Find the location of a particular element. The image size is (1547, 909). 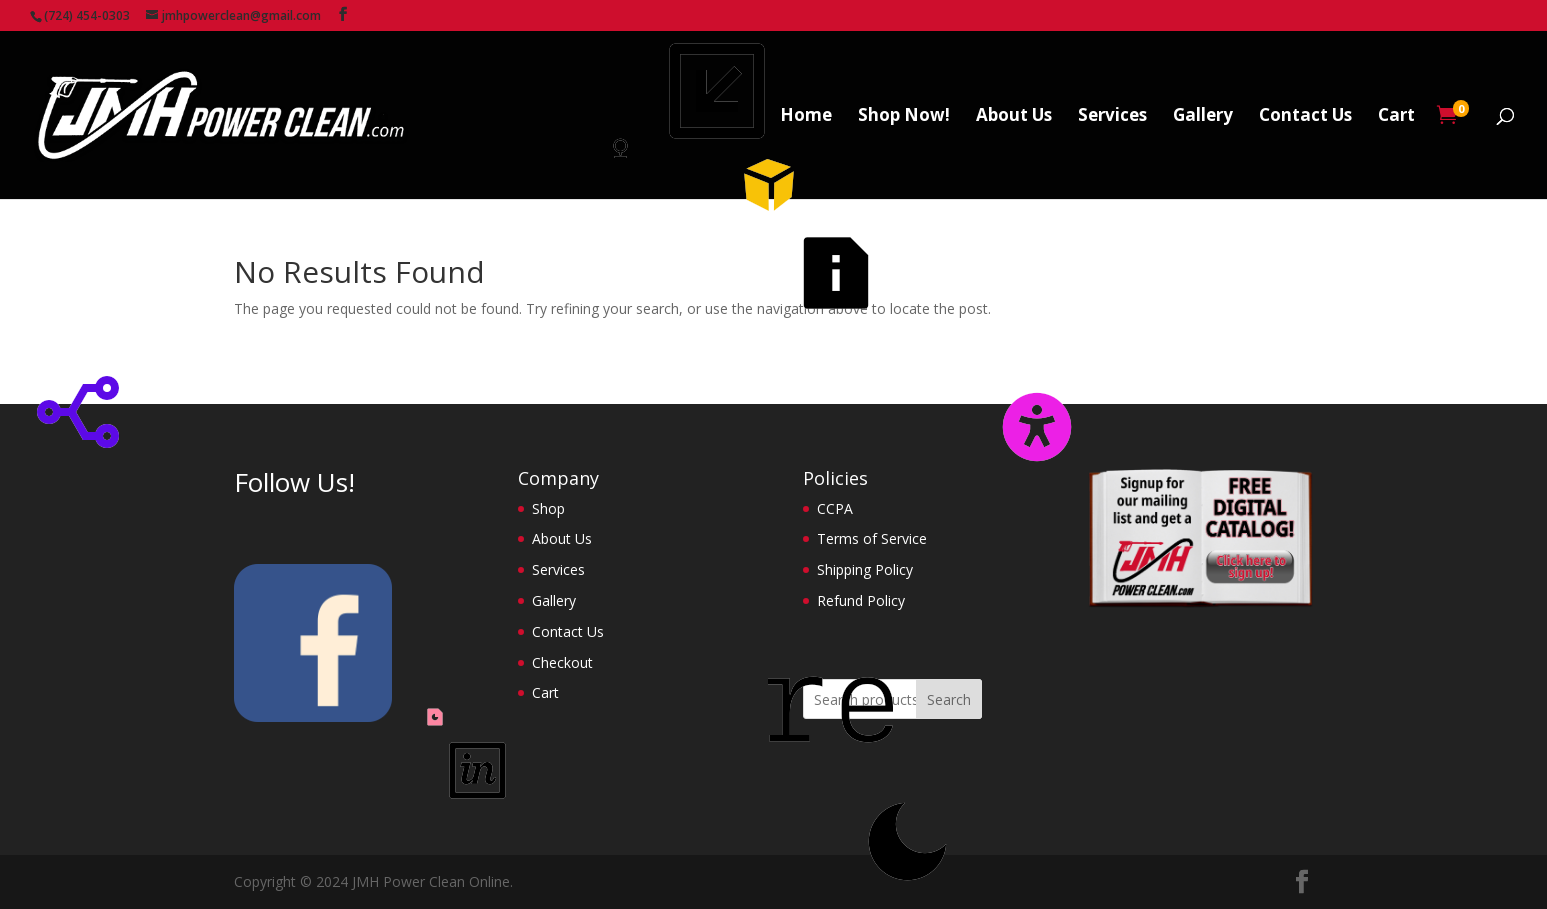

view file analytics or chart report is located at coordinates (435, 717).